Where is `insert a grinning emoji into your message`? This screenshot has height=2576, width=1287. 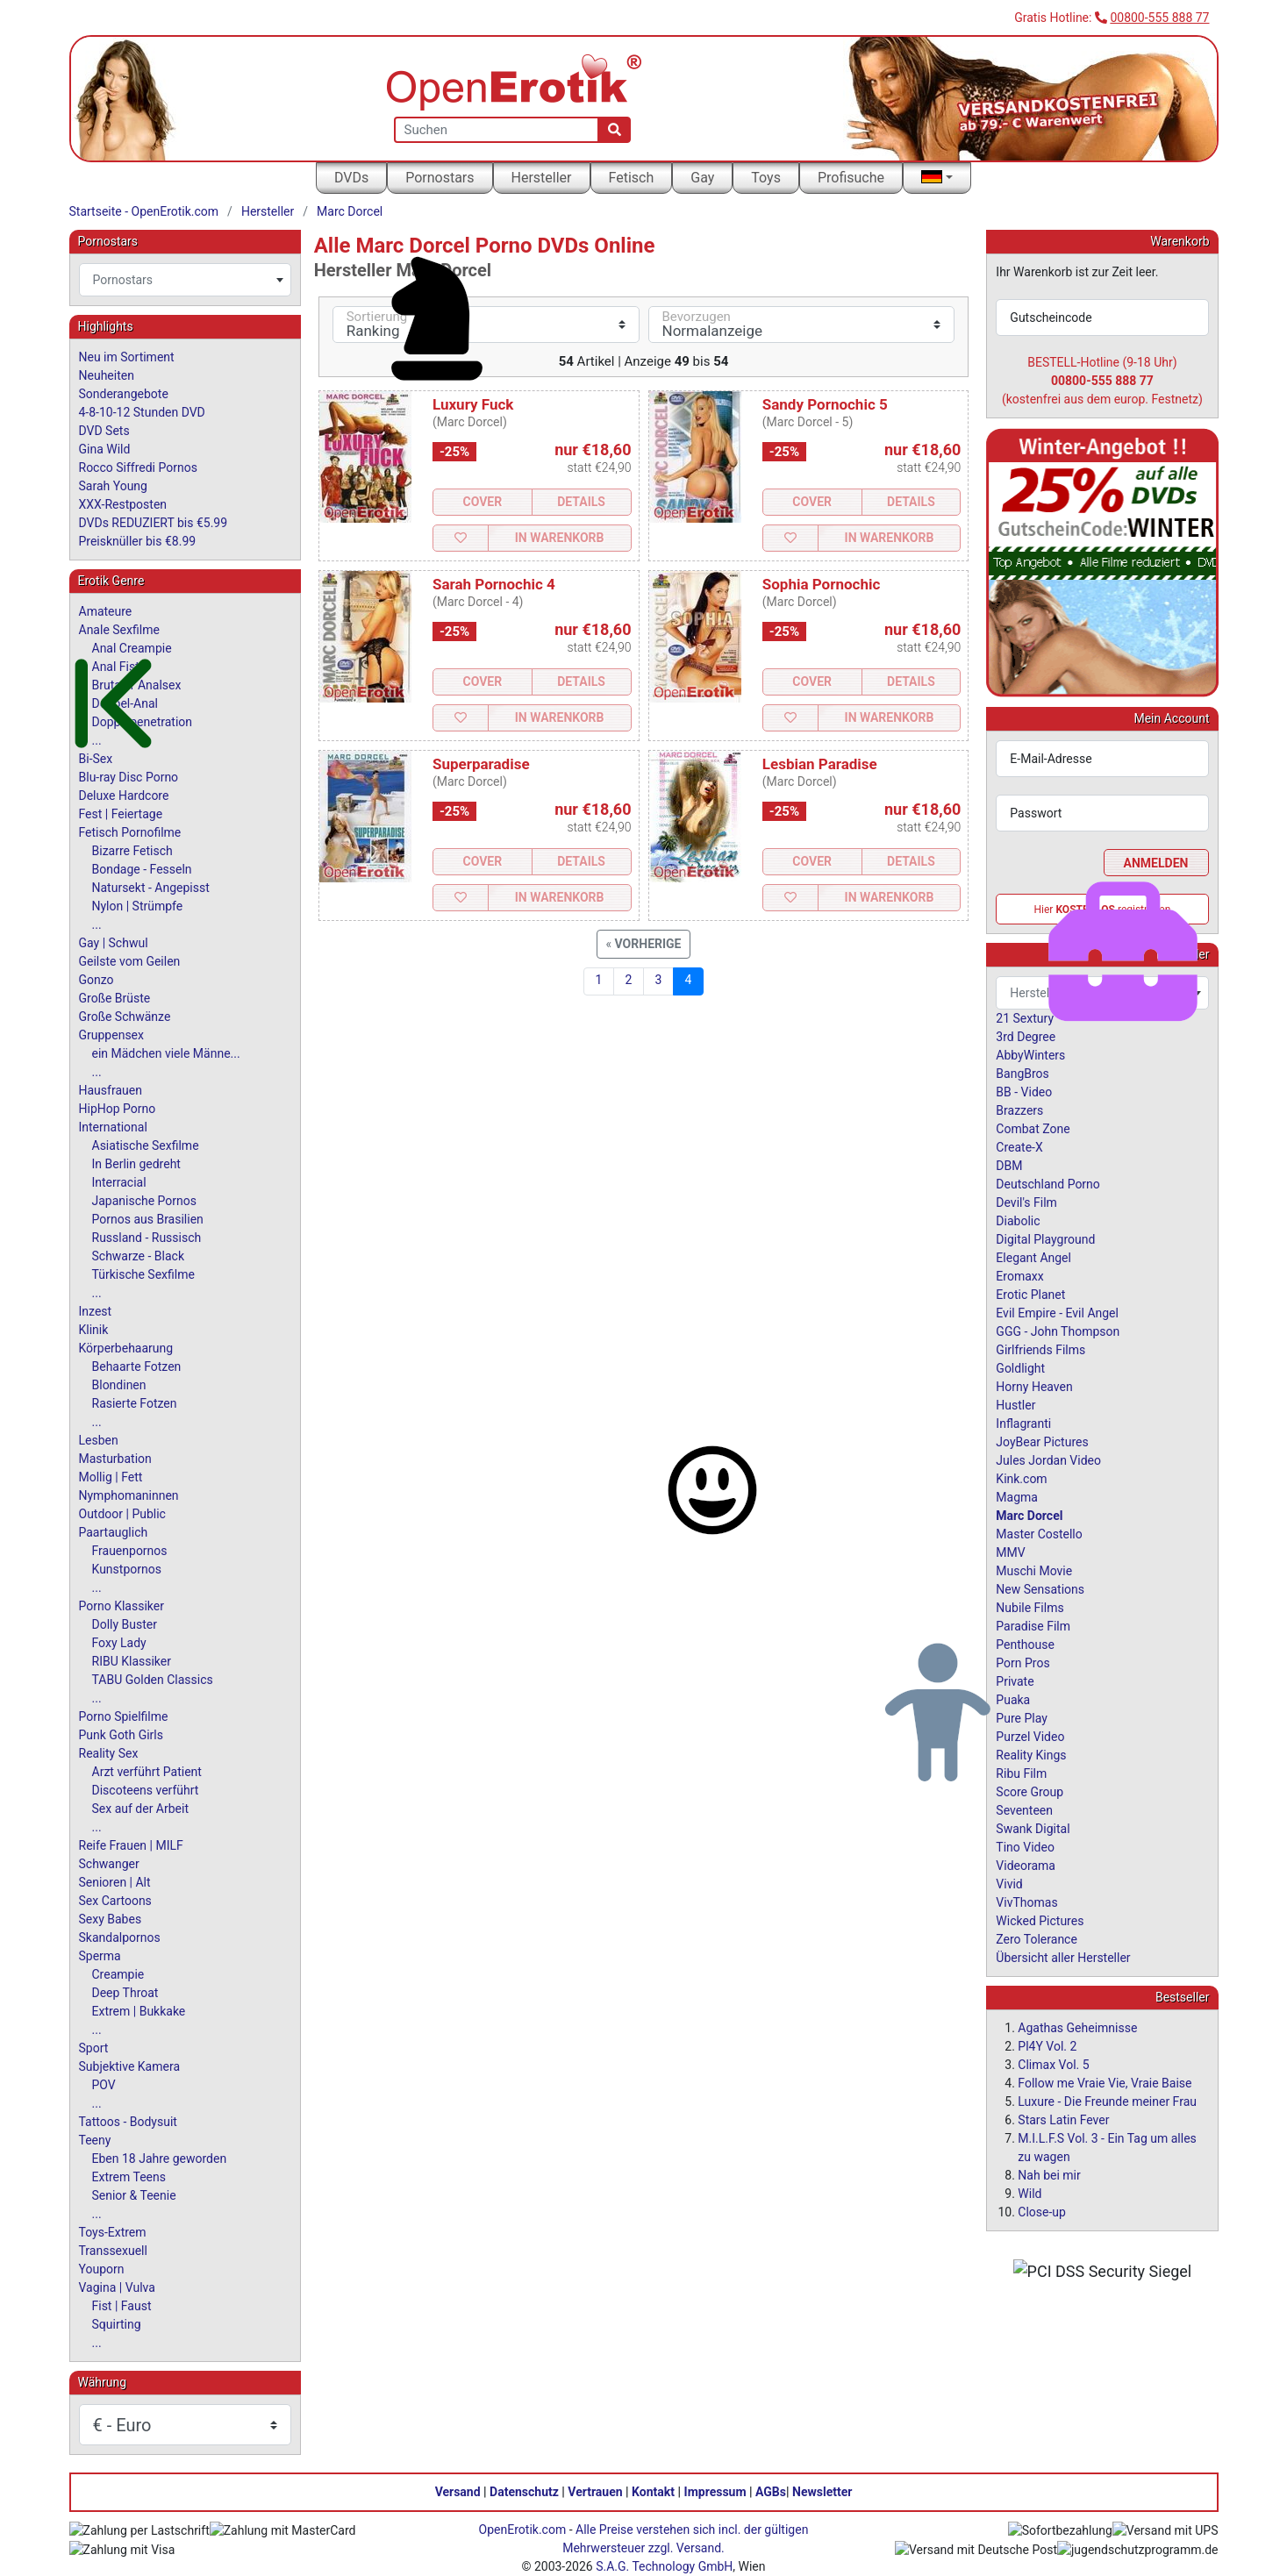
insert a grinning emoji into your message is located at coordinates (712, 1490).